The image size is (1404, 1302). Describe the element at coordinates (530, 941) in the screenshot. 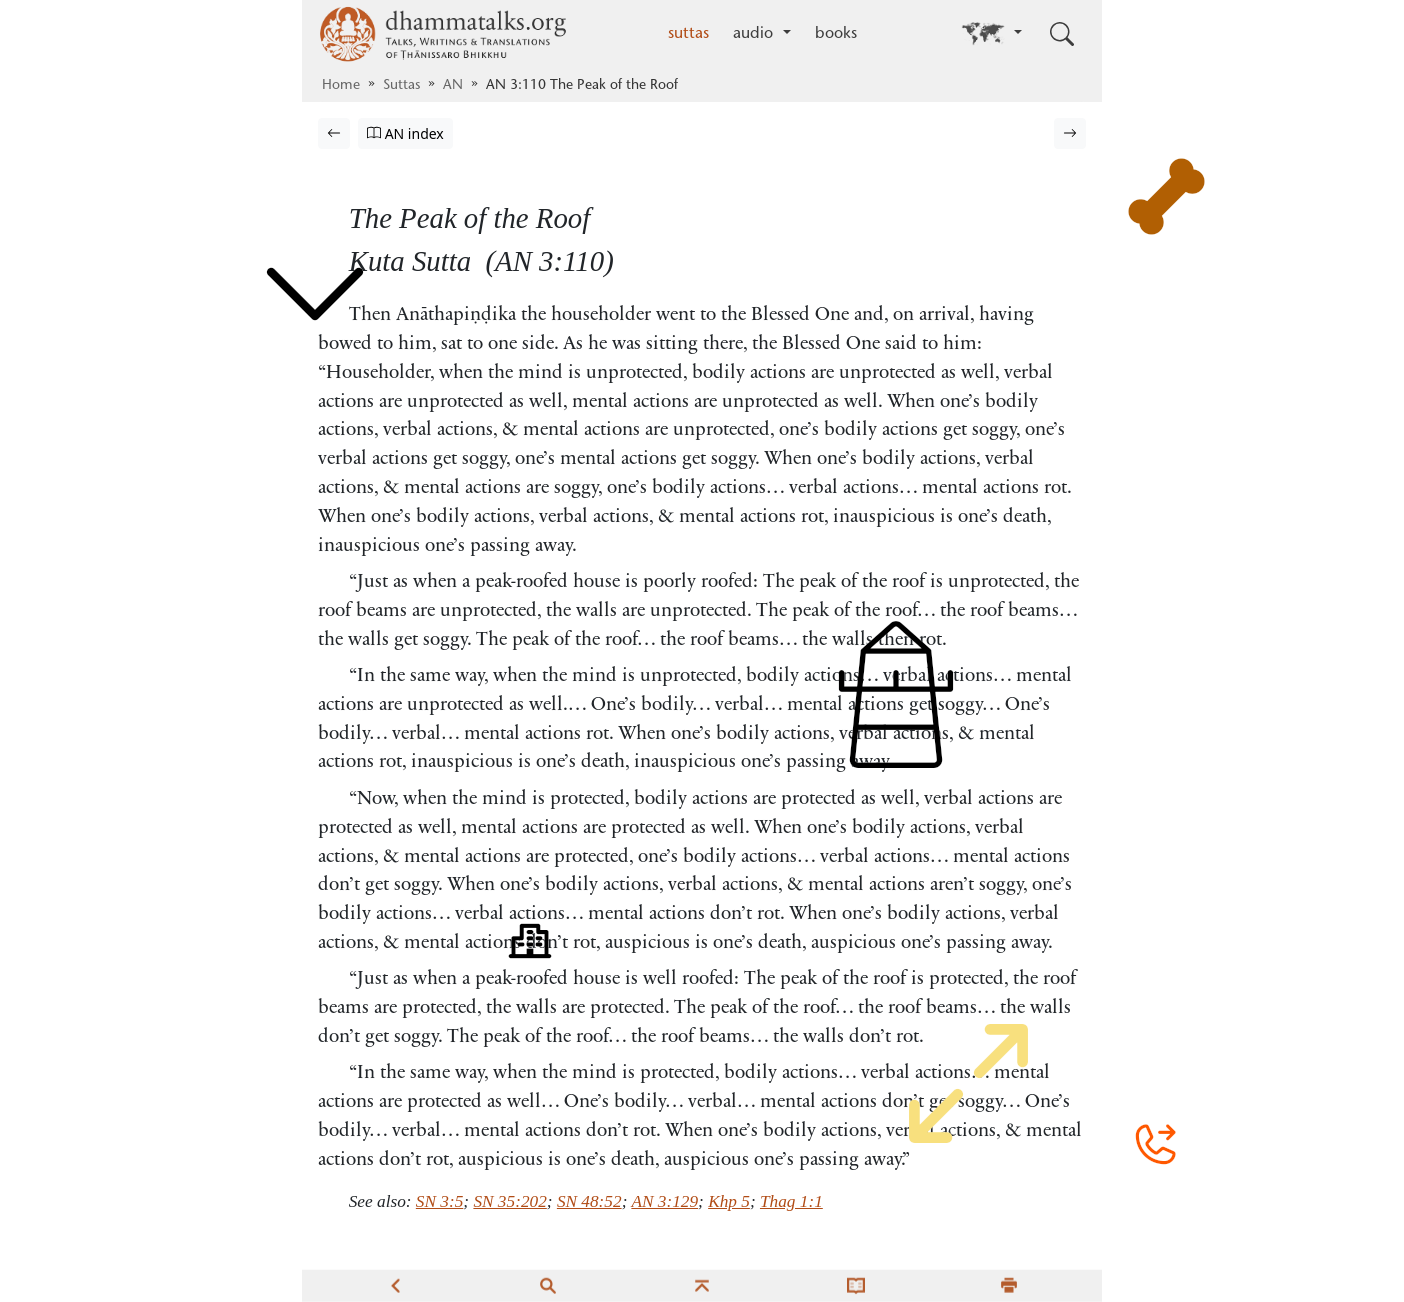

I see `view apartment or residential building details` at that location.